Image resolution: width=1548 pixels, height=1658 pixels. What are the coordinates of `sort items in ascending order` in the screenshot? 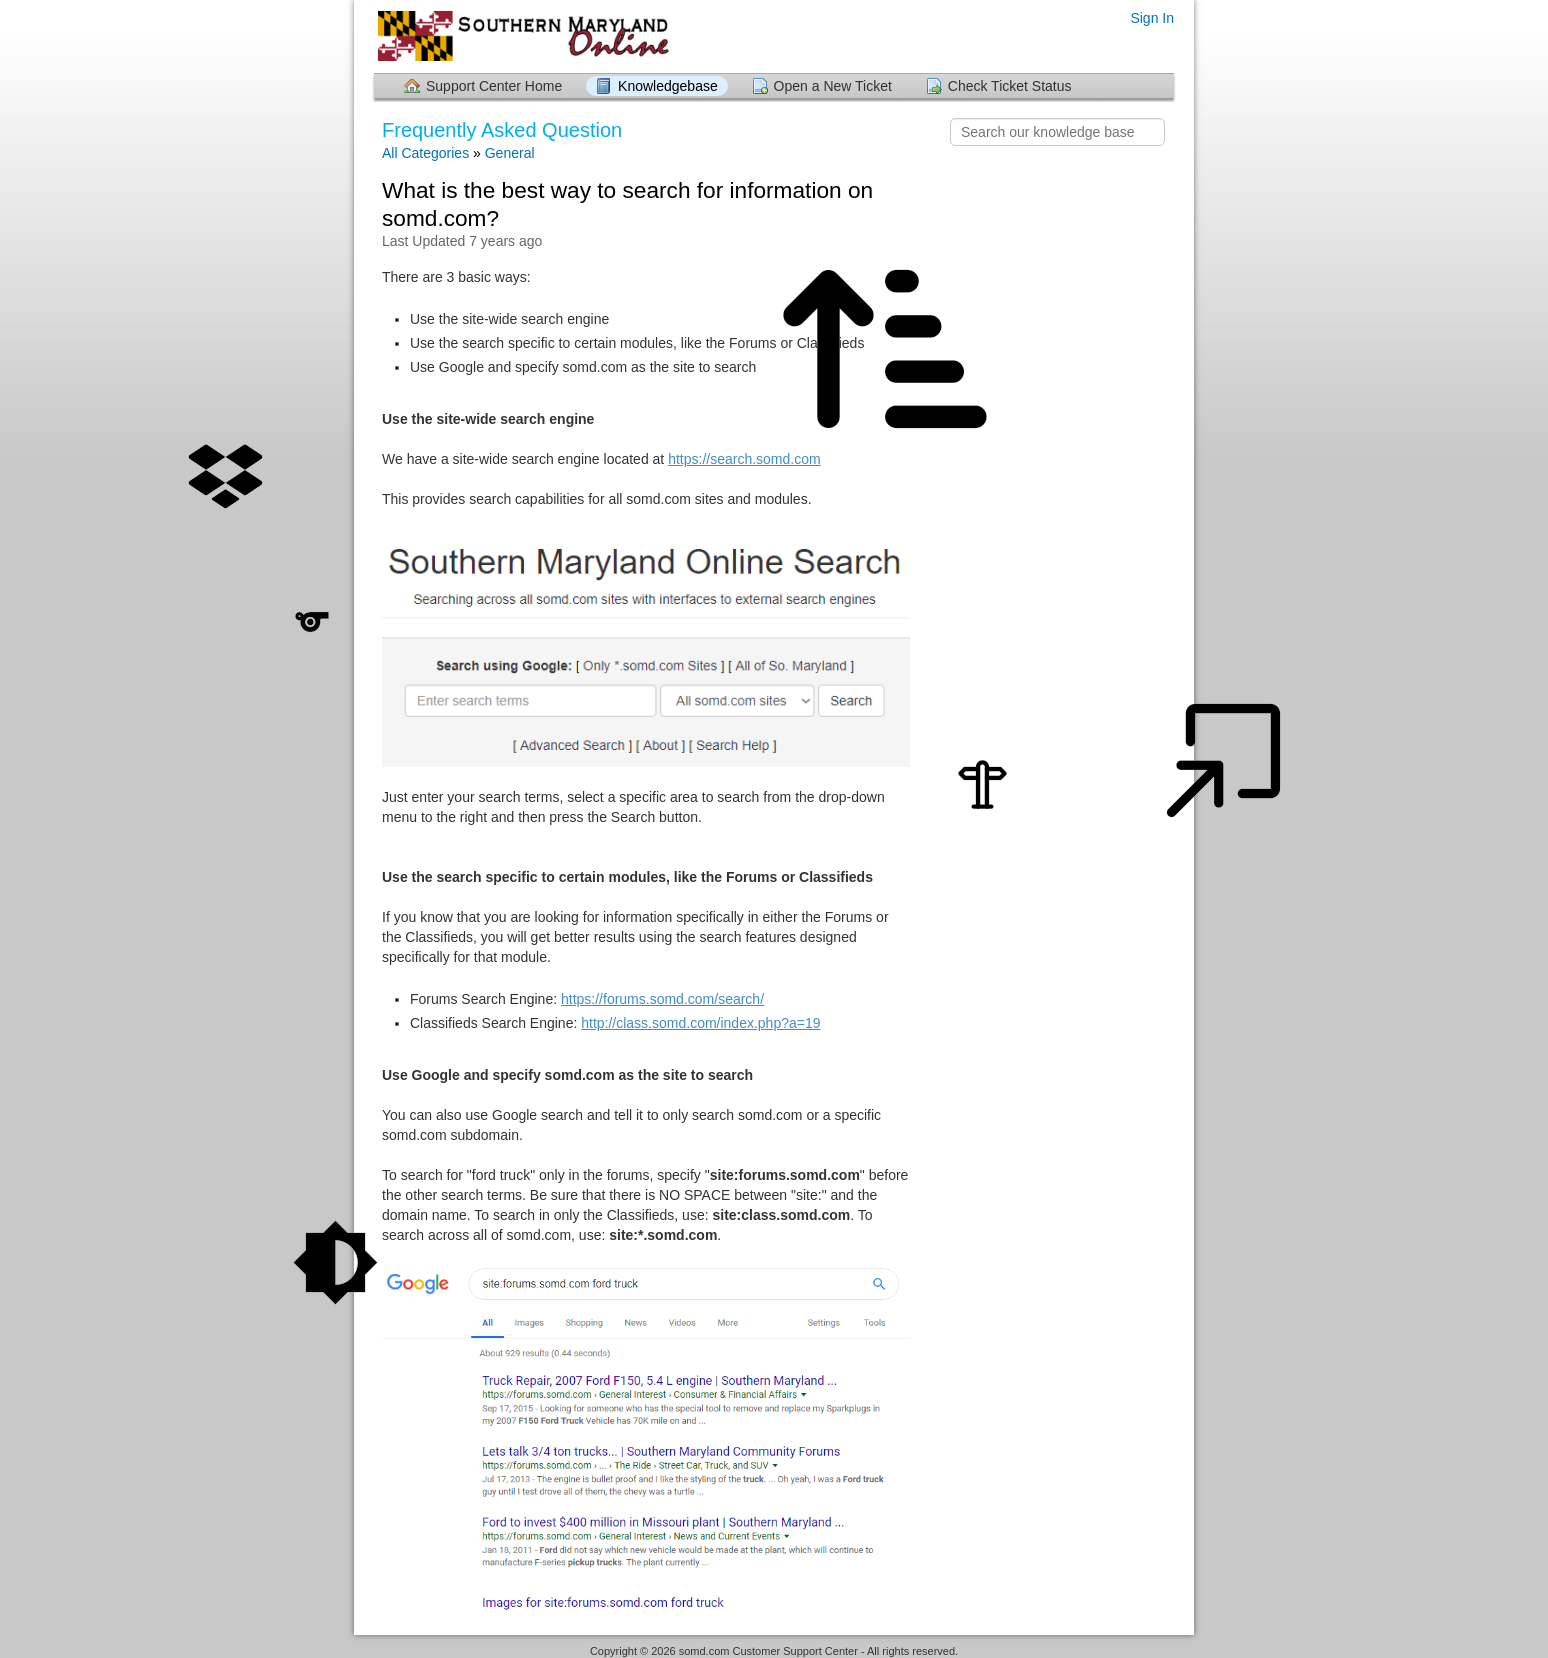 It's located at (885, 349).